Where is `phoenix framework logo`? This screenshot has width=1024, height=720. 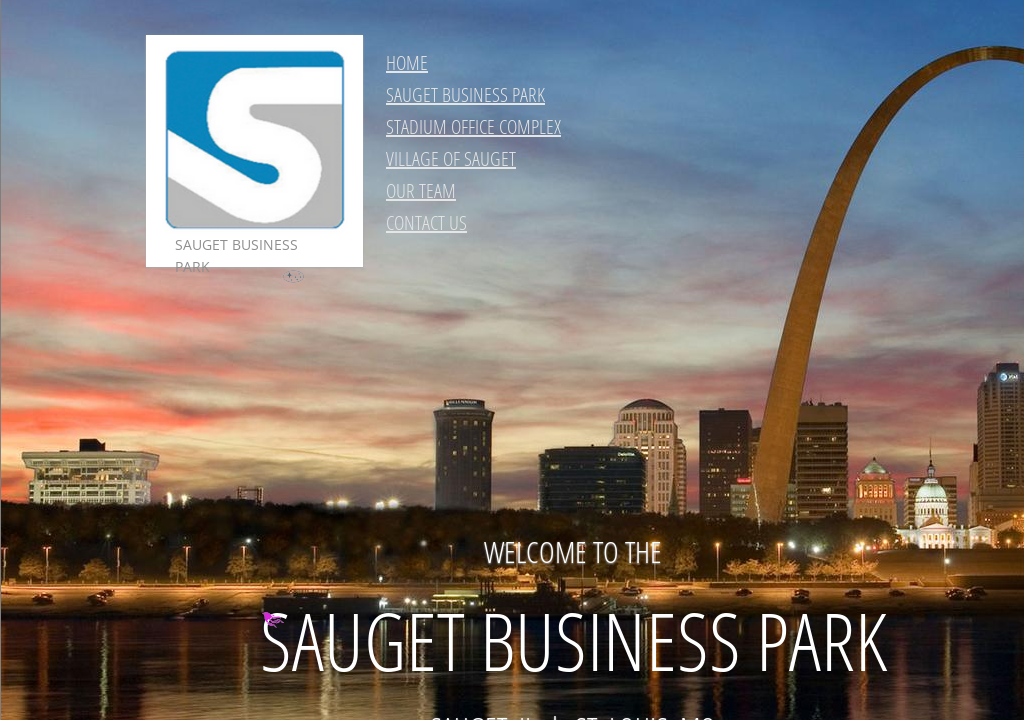 phoenix framework logo is located at coordinates (273, 620).